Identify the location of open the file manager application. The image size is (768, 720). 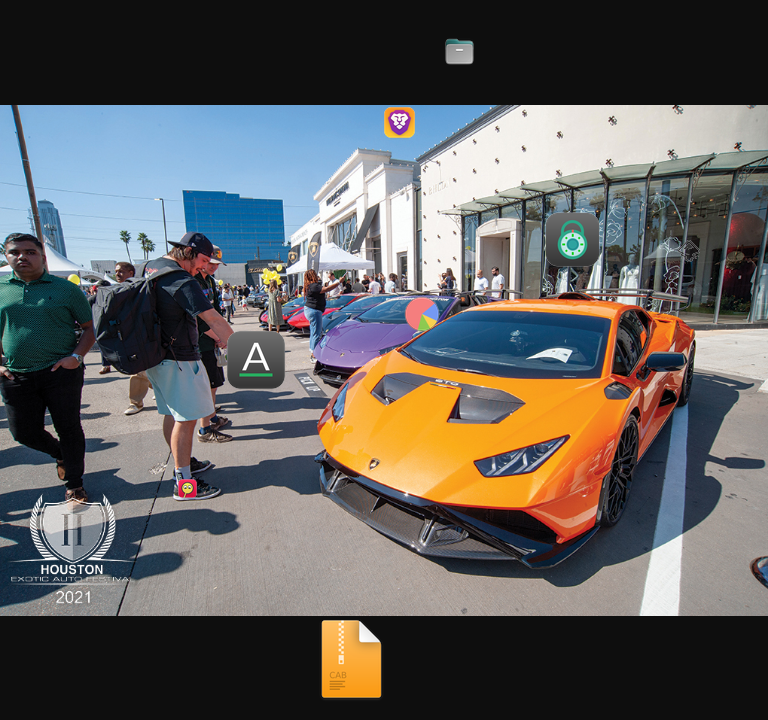
(459, 51).